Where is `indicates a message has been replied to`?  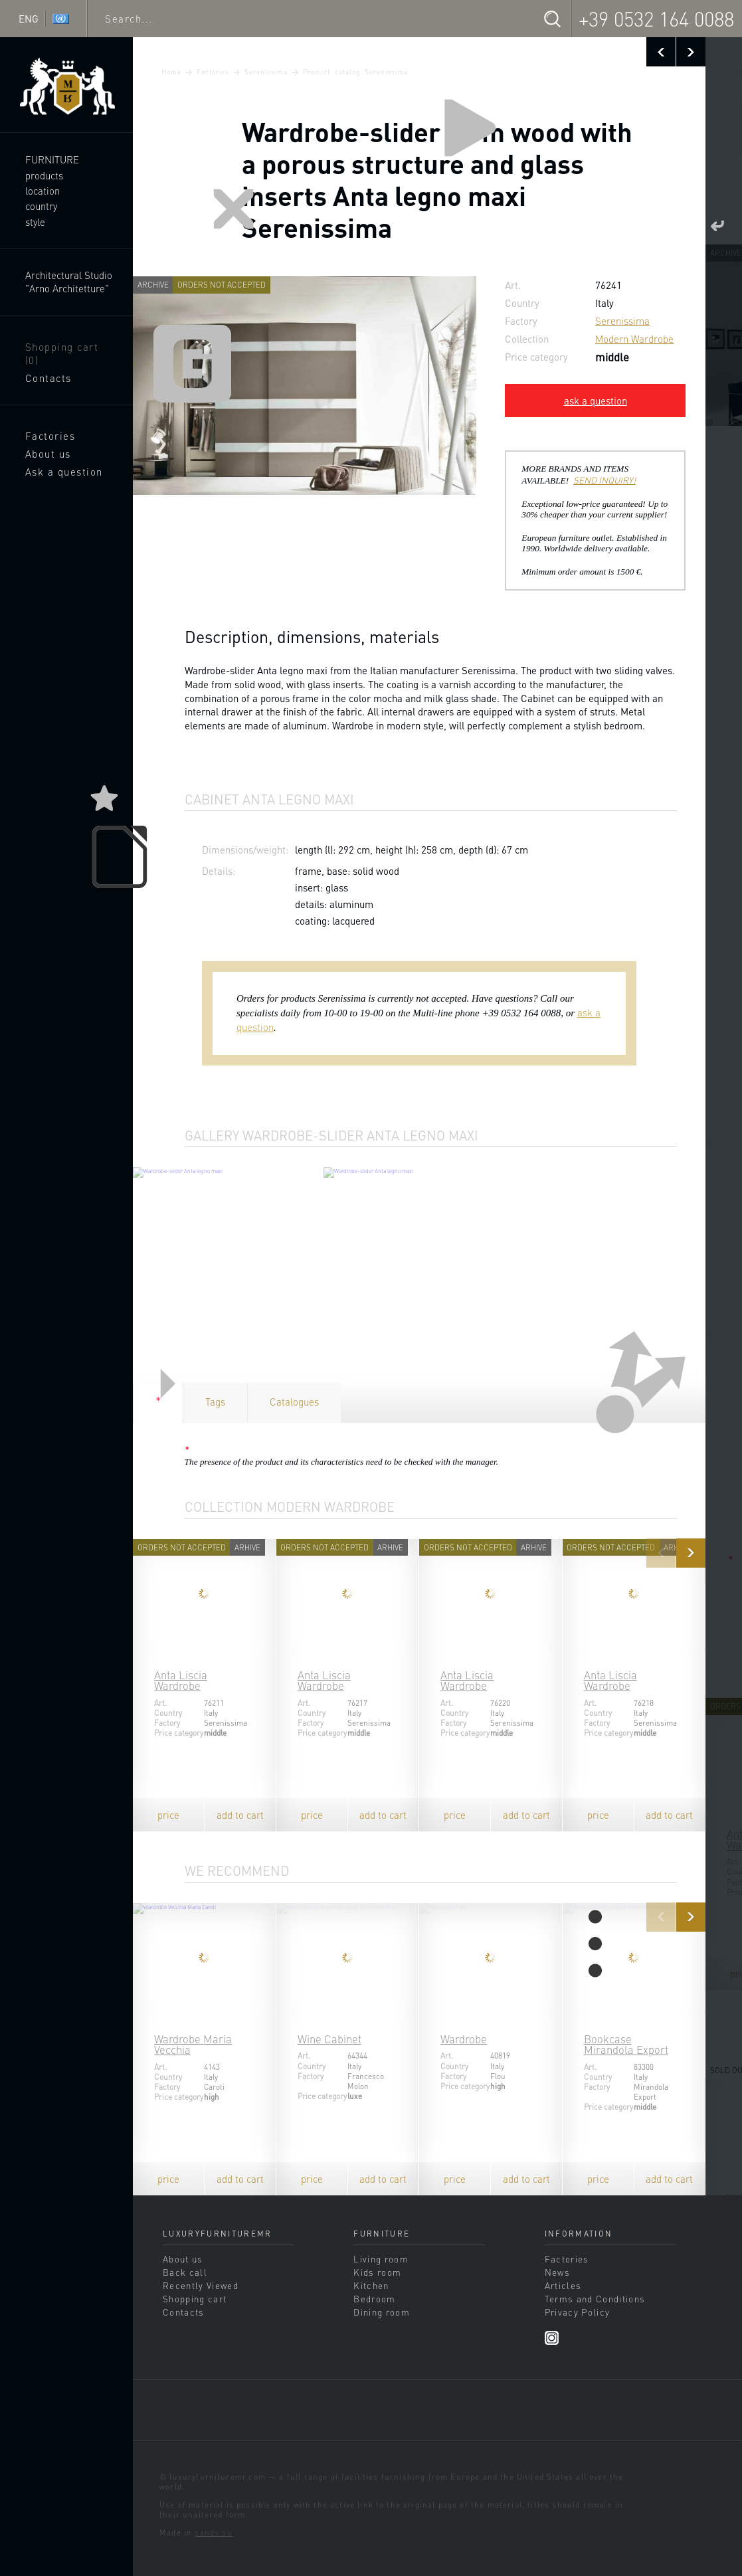
indicates a message has been replied to is located at coordinates (717, 225).